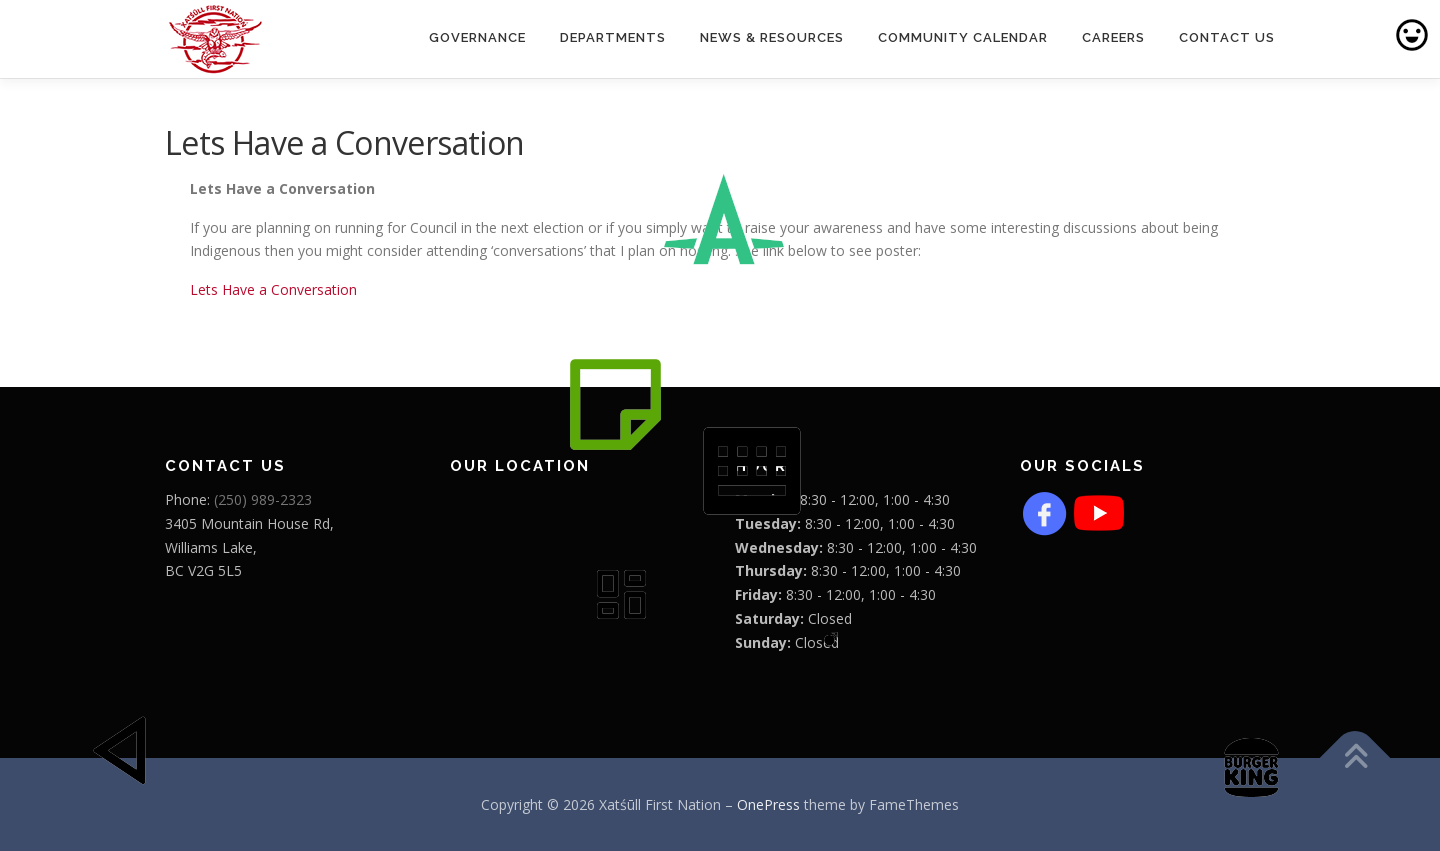  I want to click on add an emoji or reaction, so click(1412, 35).